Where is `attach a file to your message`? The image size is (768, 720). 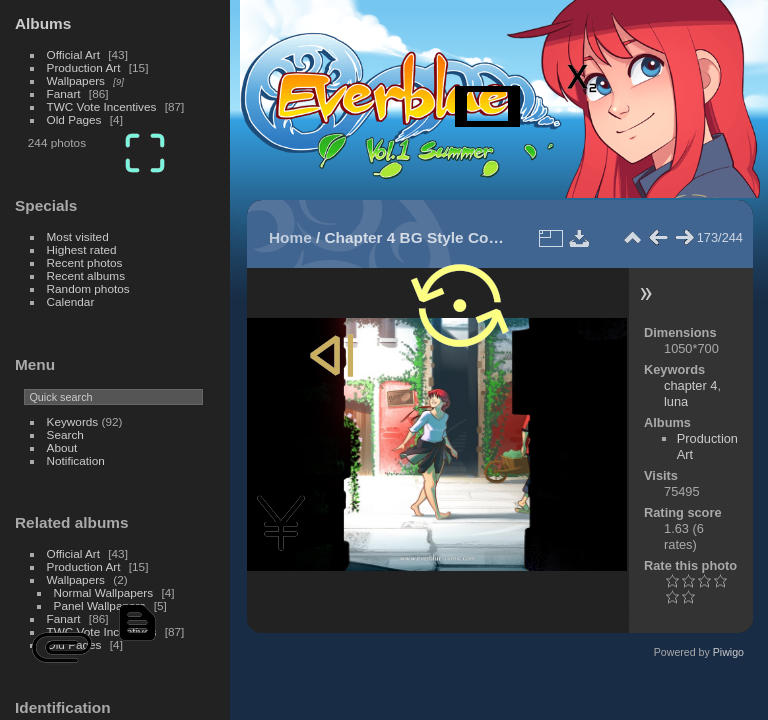
attach a file to your message is located at coordinates (60, 647).